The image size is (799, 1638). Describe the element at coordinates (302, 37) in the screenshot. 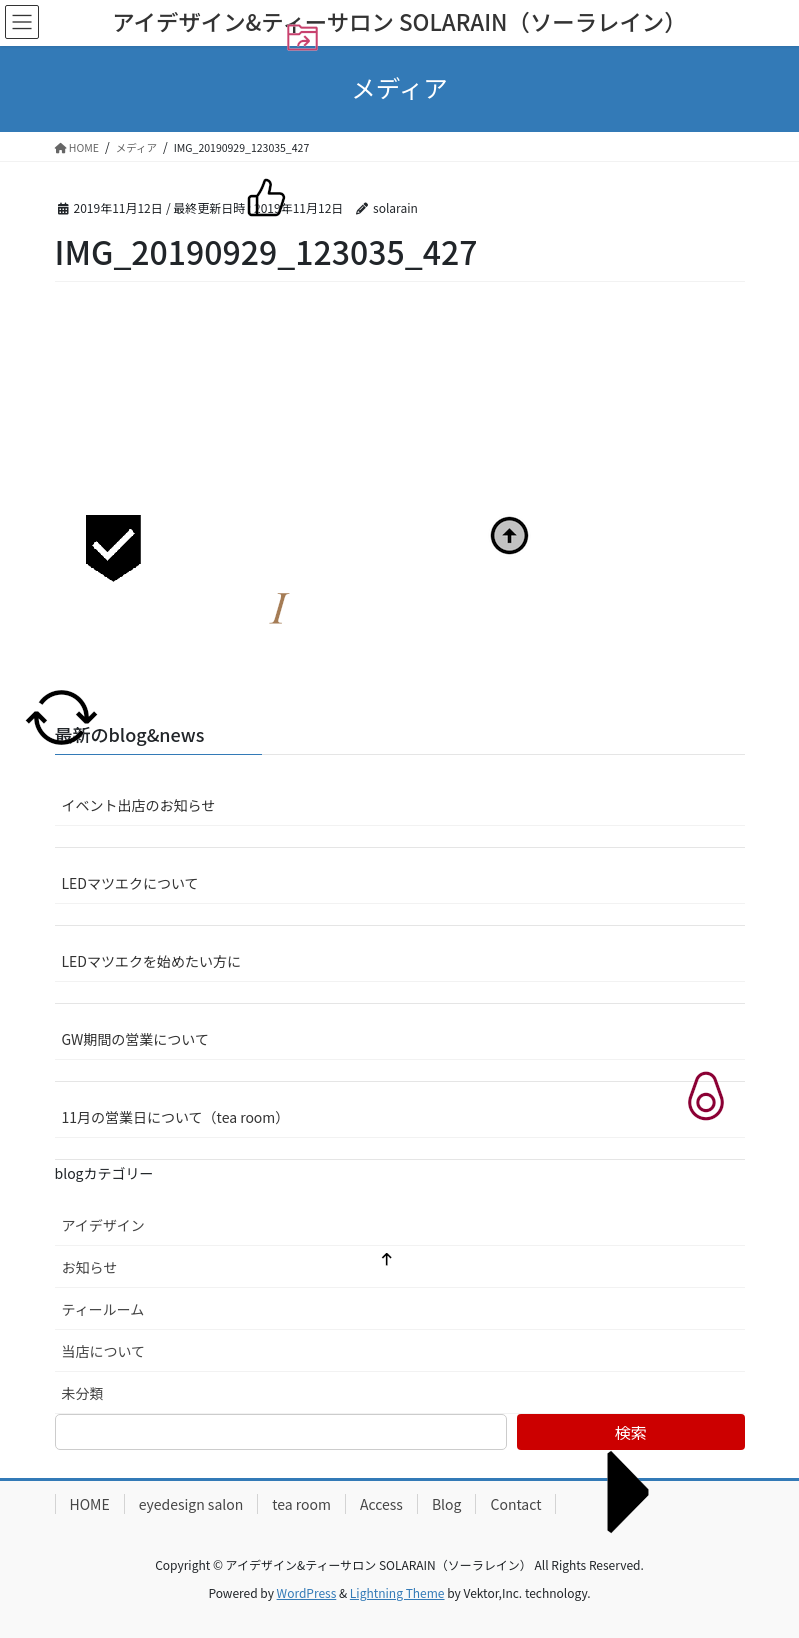

I see `open a linked or shortcut folder` at that location.